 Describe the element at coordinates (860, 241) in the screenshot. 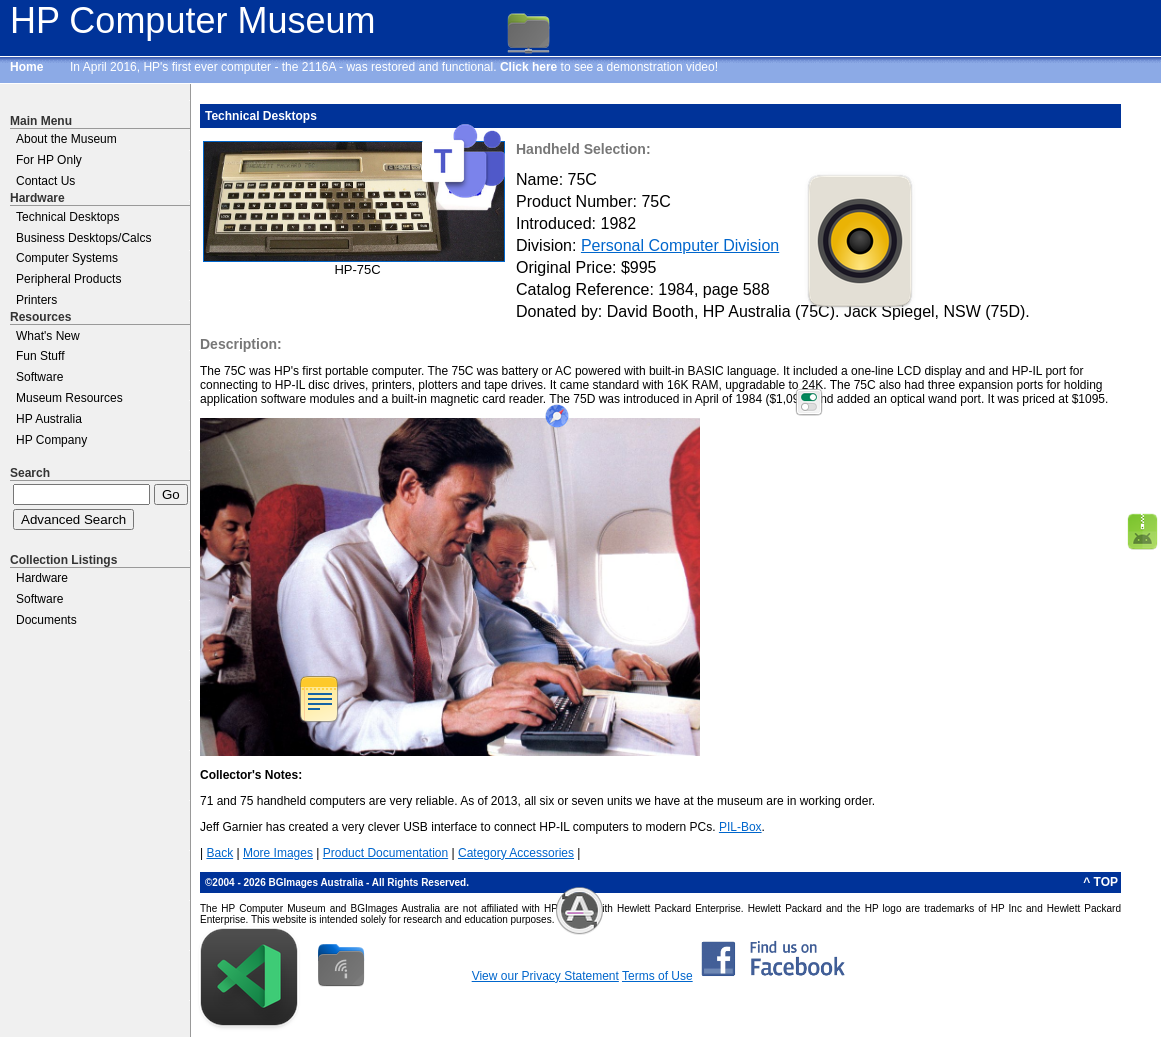

I see `open Rhythmbox music player` at that location.